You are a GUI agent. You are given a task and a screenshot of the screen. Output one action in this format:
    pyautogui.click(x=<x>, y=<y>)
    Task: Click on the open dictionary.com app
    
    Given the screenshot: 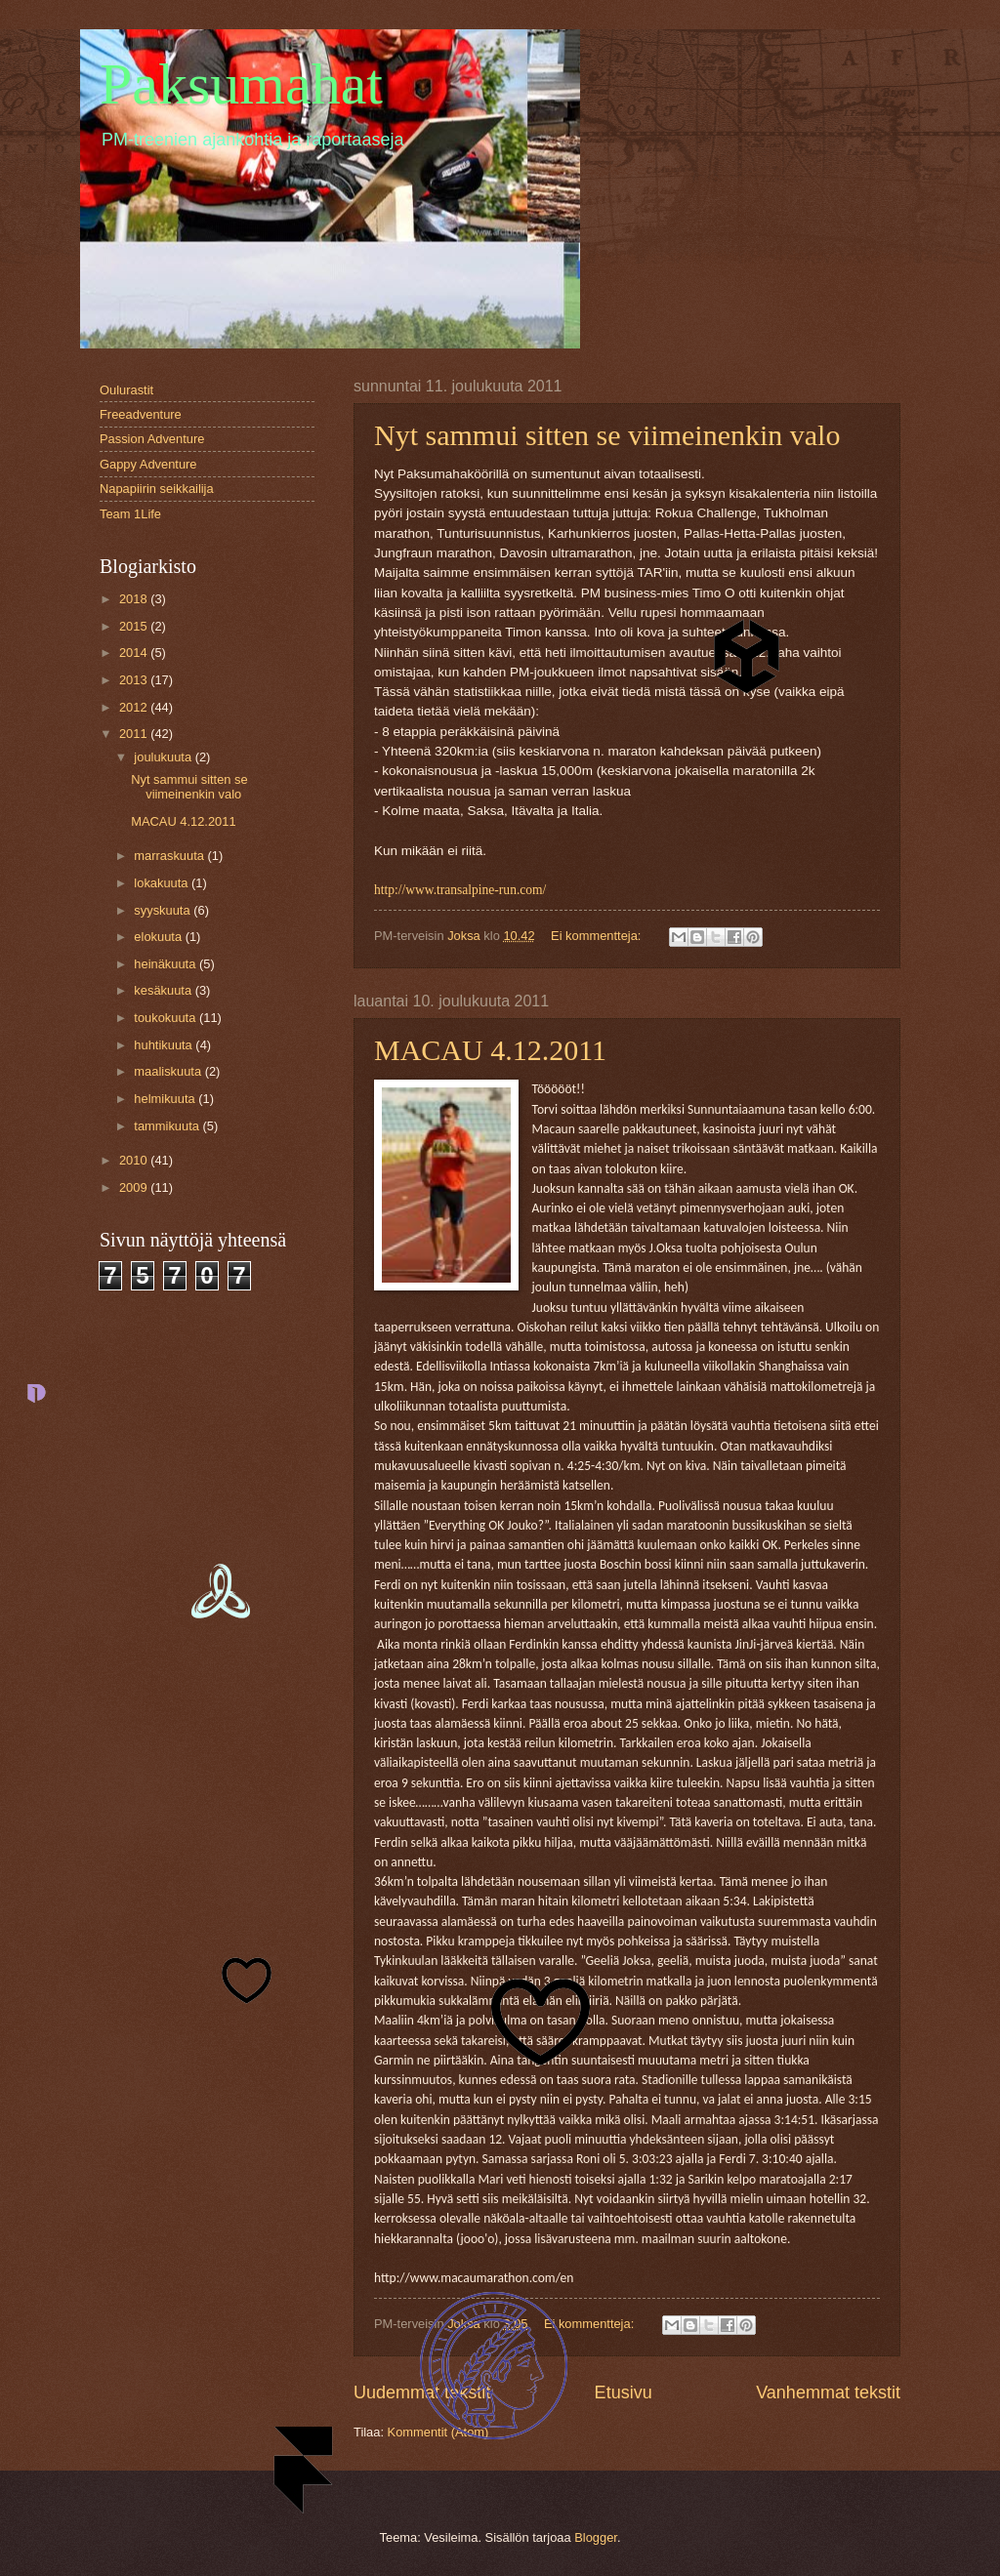 What is the action you would take?
    pyautogui.click(x=36, y=1393)
    